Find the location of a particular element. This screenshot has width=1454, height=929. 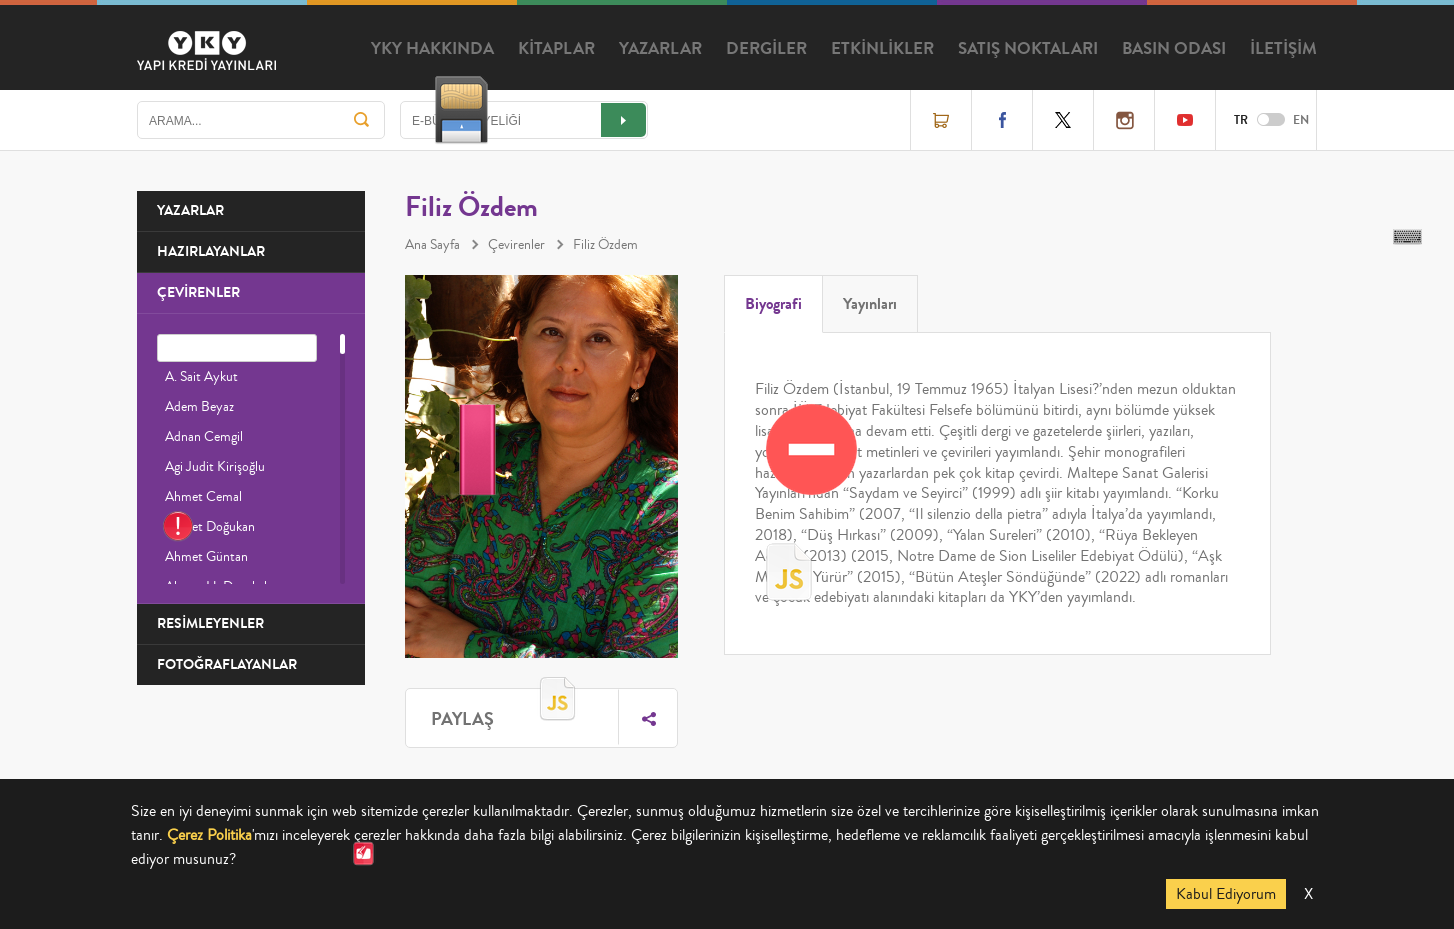

remove an item from a list or collection is located at coordinates (811, 449).